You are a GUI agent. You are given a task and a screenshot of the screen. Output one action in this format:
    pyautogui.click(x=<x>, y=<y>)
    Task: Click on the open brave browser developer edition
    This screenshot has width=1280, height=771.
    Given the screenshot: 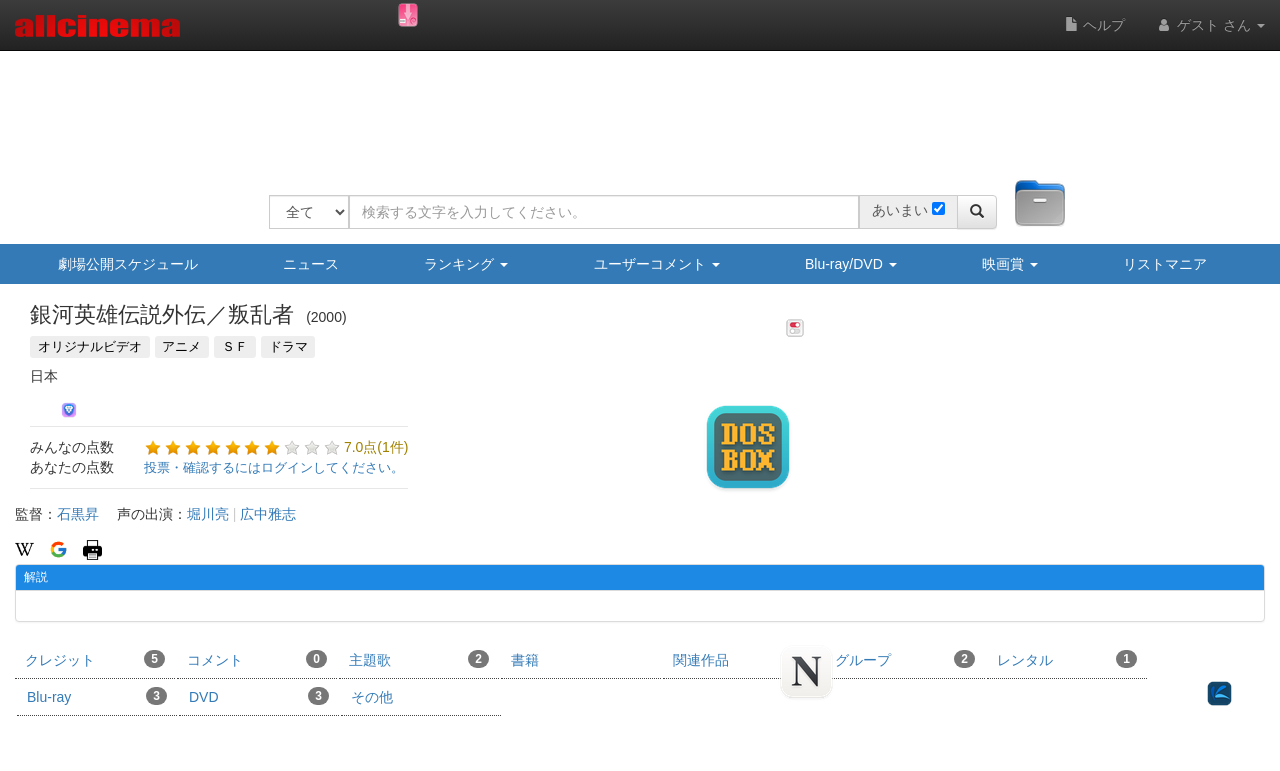 What is the action you would take?
    pyautogui.click(x=69, y=410)
    